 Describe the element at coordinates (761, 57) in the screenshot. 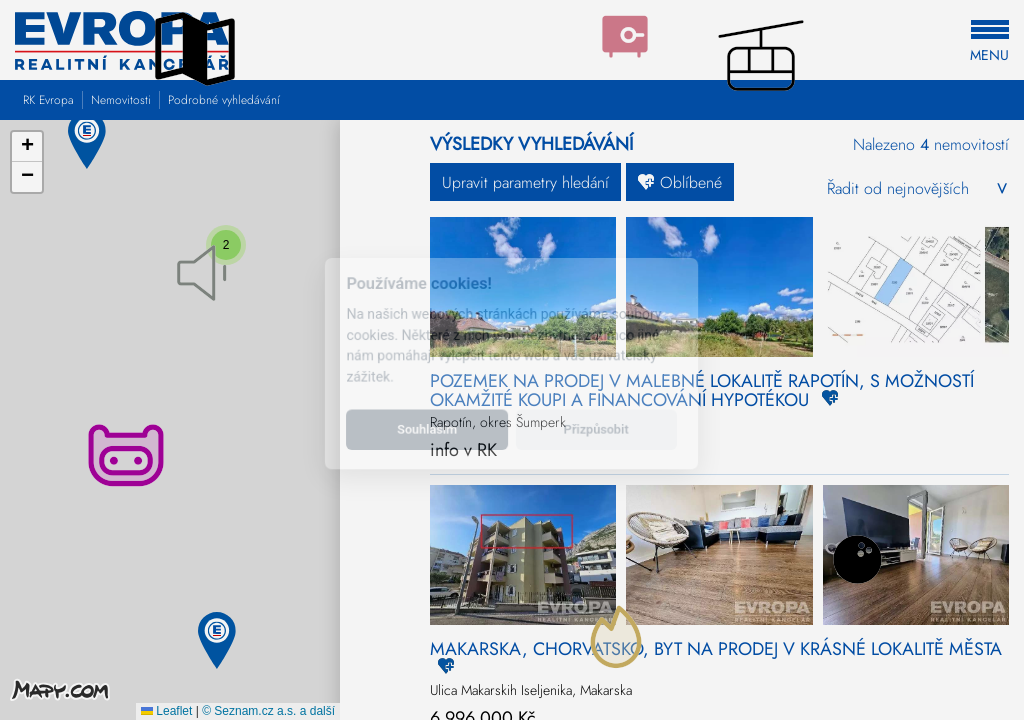

I see `access cable car or gondola transit options` at that location.